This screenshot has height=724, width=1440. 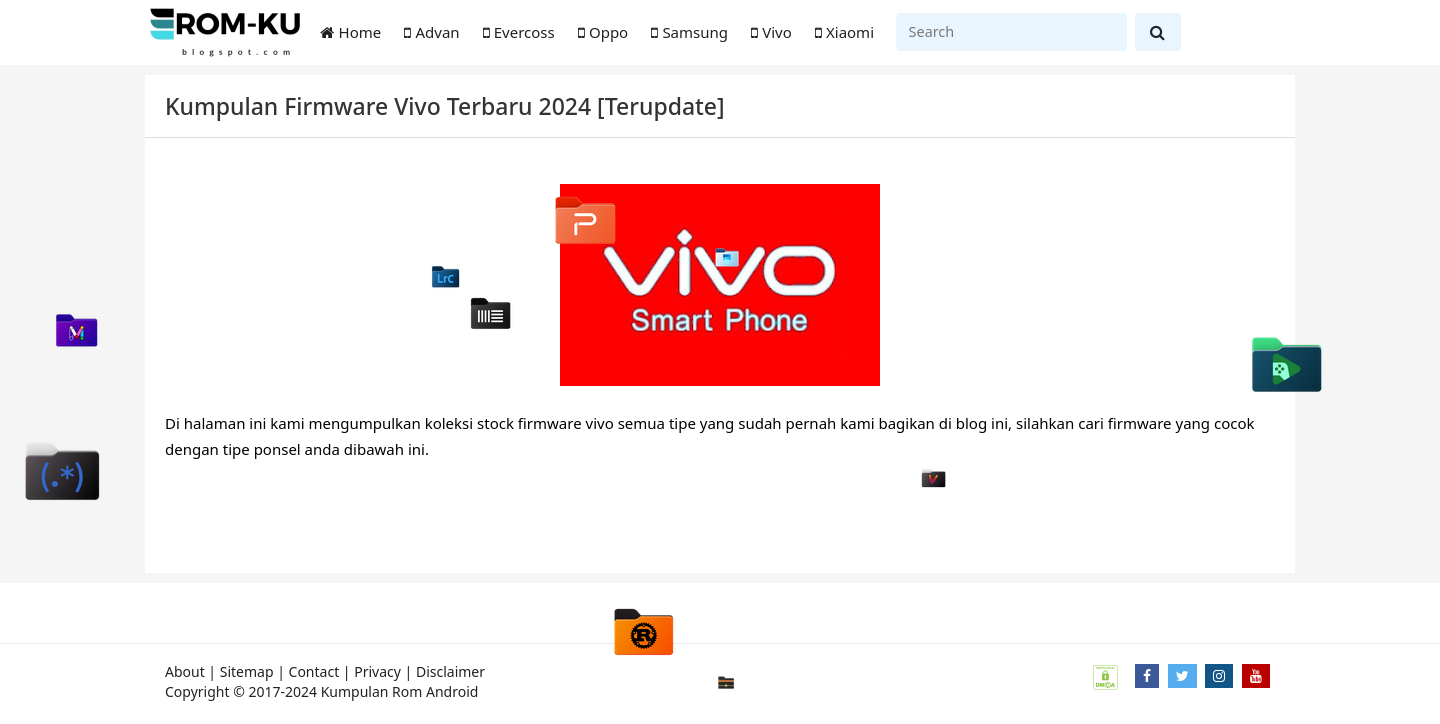 I want to click on open folder containing rust programming projects, so click(x=643, y=633).